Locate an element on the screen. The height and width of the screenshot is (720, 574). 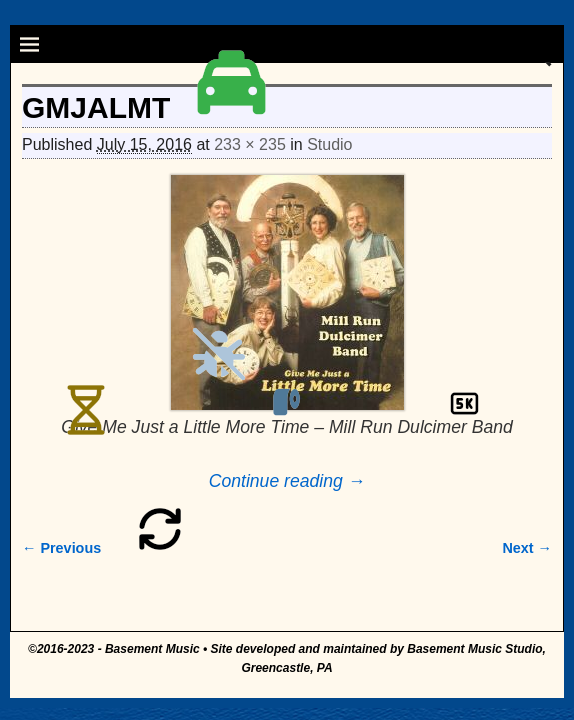
indicates 5k video or image resolution is located at coordinates (464, 403).